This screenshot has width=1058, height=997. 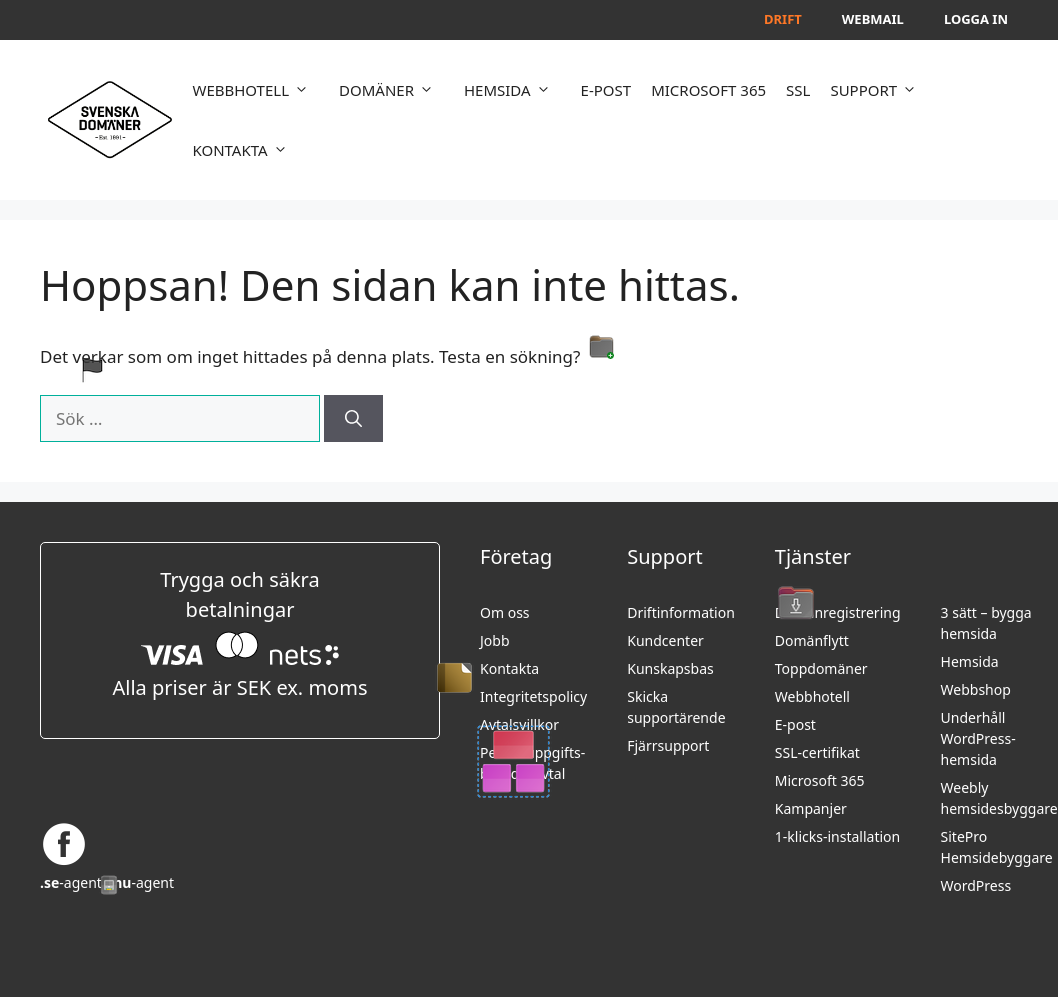 I want to click on access your downloads folder, so click(x=796, y=602).